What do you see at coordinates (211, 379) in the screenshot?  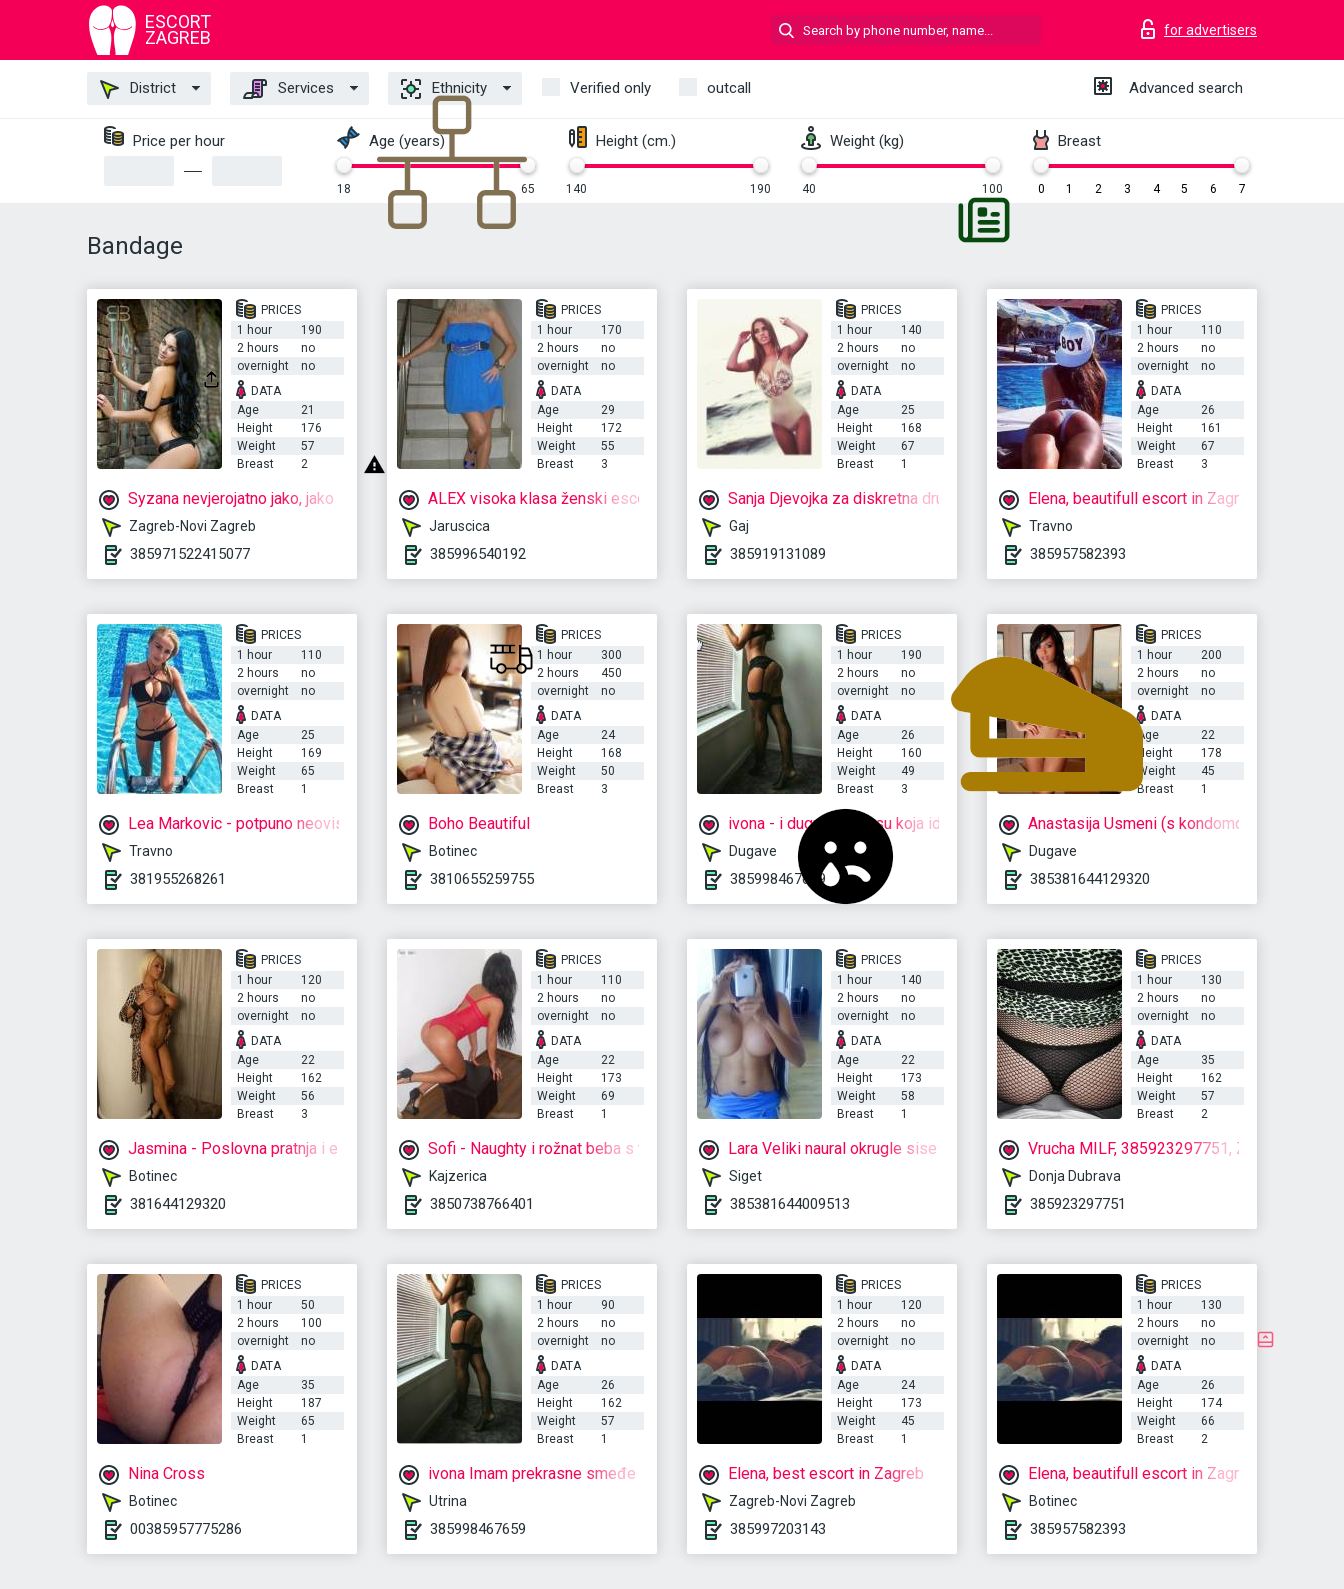 I see `upload a file or document` at bounding box center [211, 379].